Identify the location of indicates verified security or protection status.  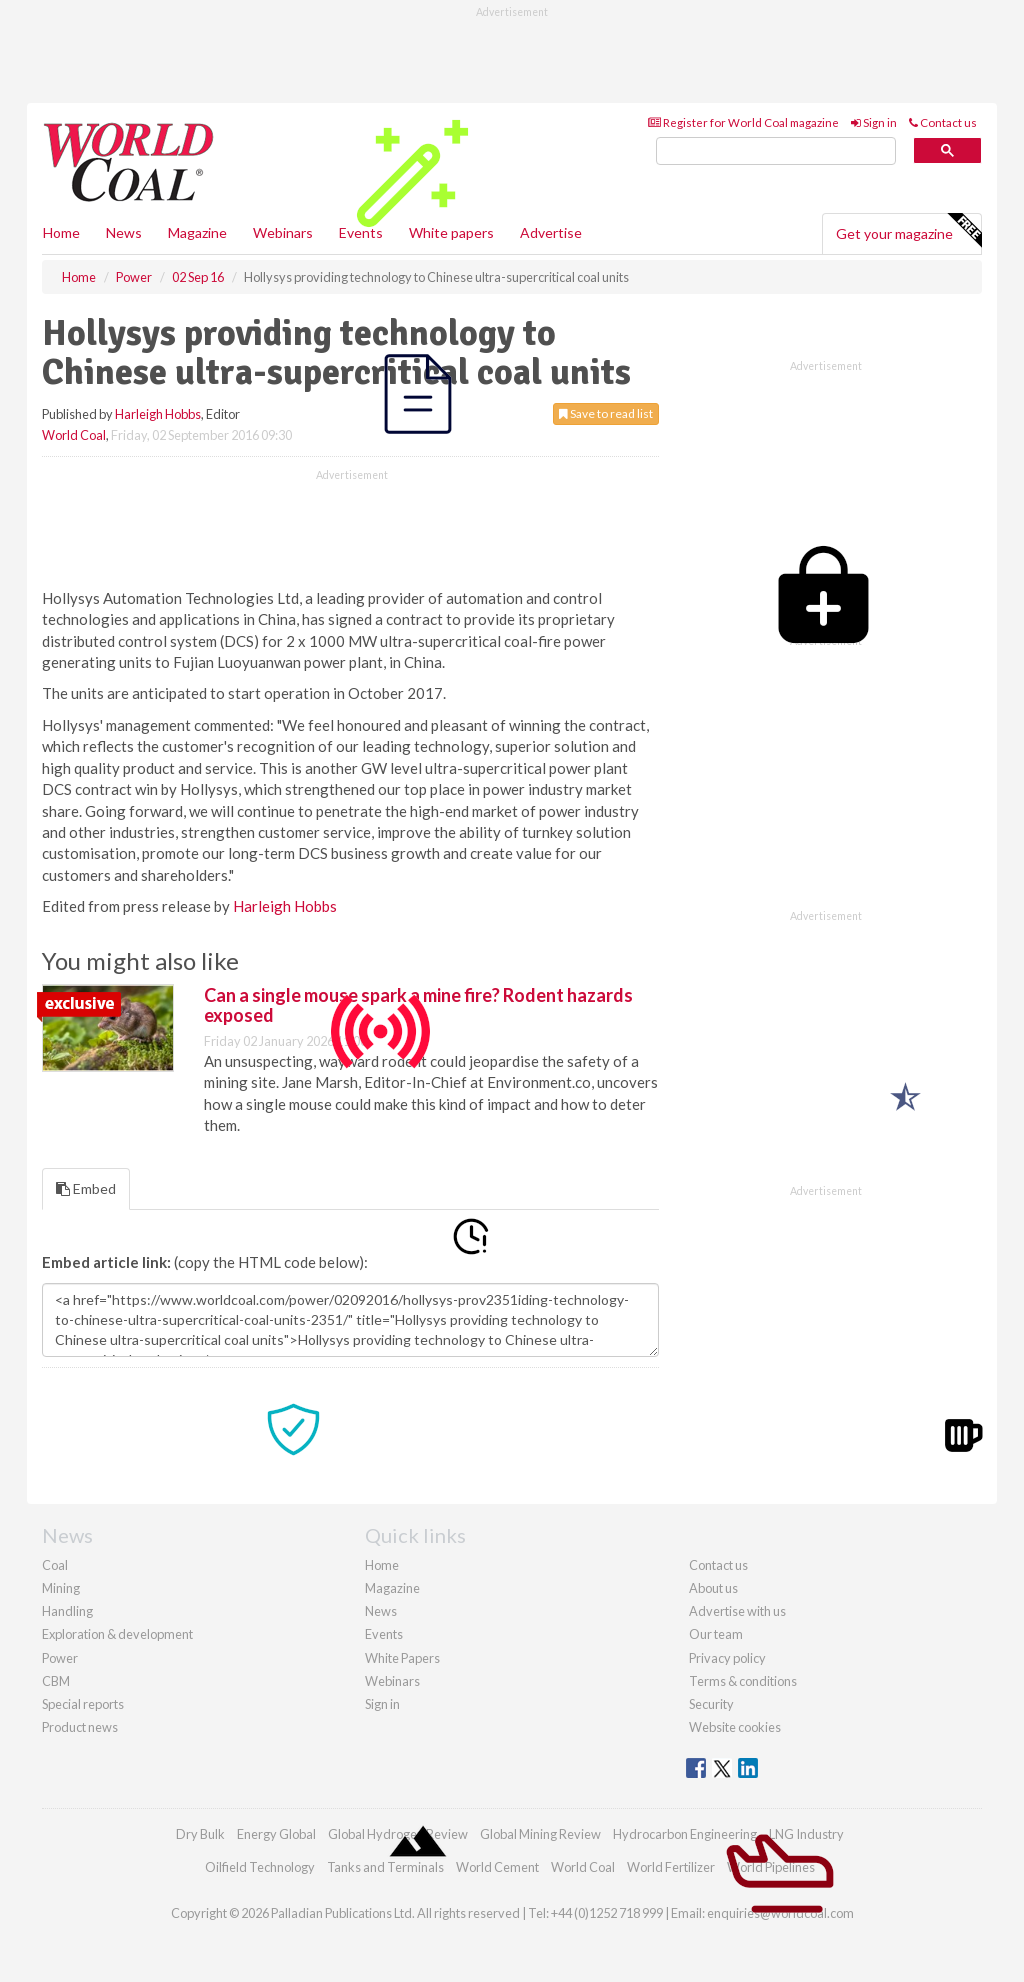
(293, 1429).